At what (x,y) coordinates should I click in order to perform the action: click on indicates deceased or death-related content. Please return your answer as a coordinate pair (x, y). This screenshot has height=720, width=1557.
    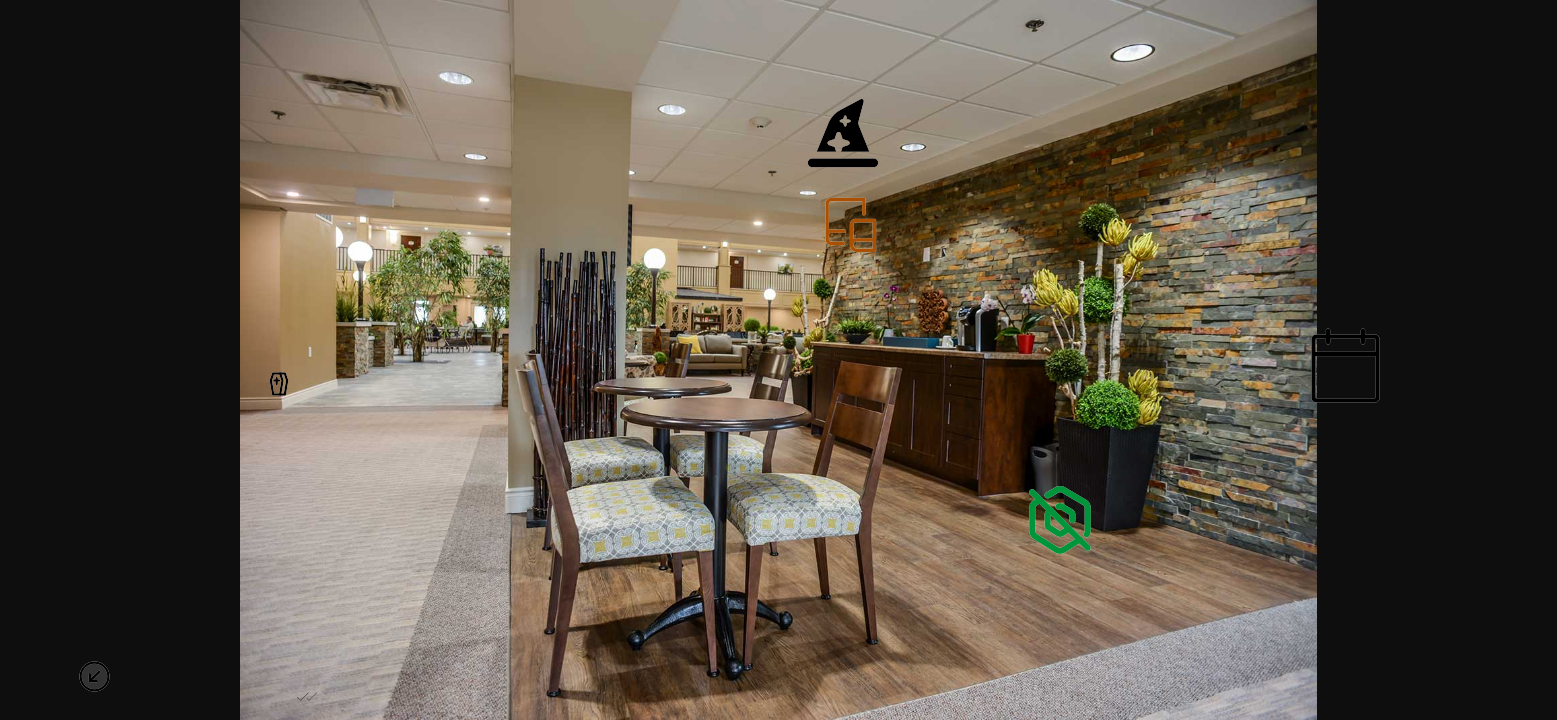
    Looking at the image, I should click on (279, 384).